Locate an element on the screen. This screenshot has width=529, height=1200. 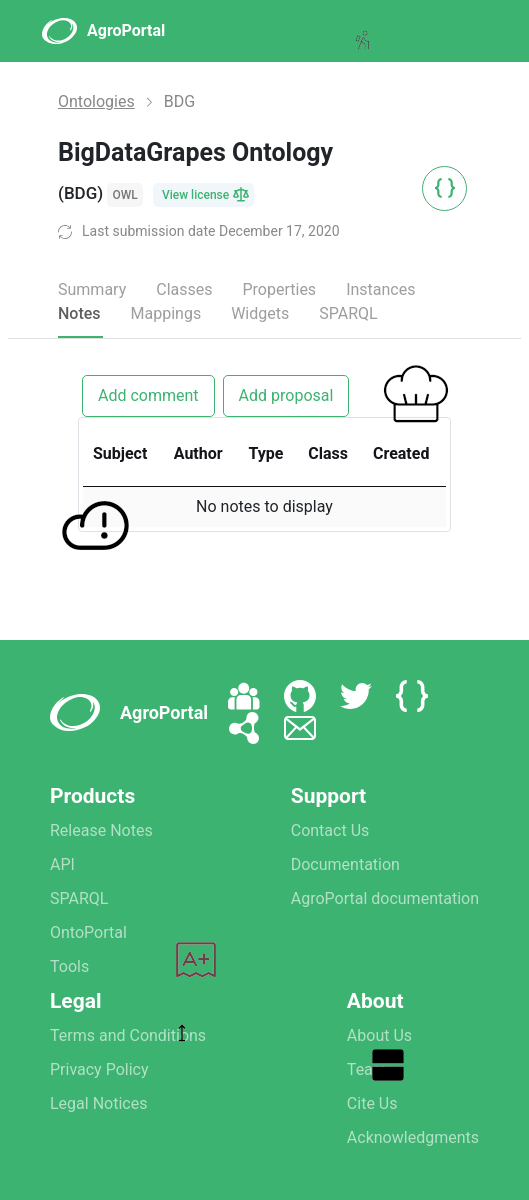
access hiking trails or outdoor activities is located at coordinates (363, 40).